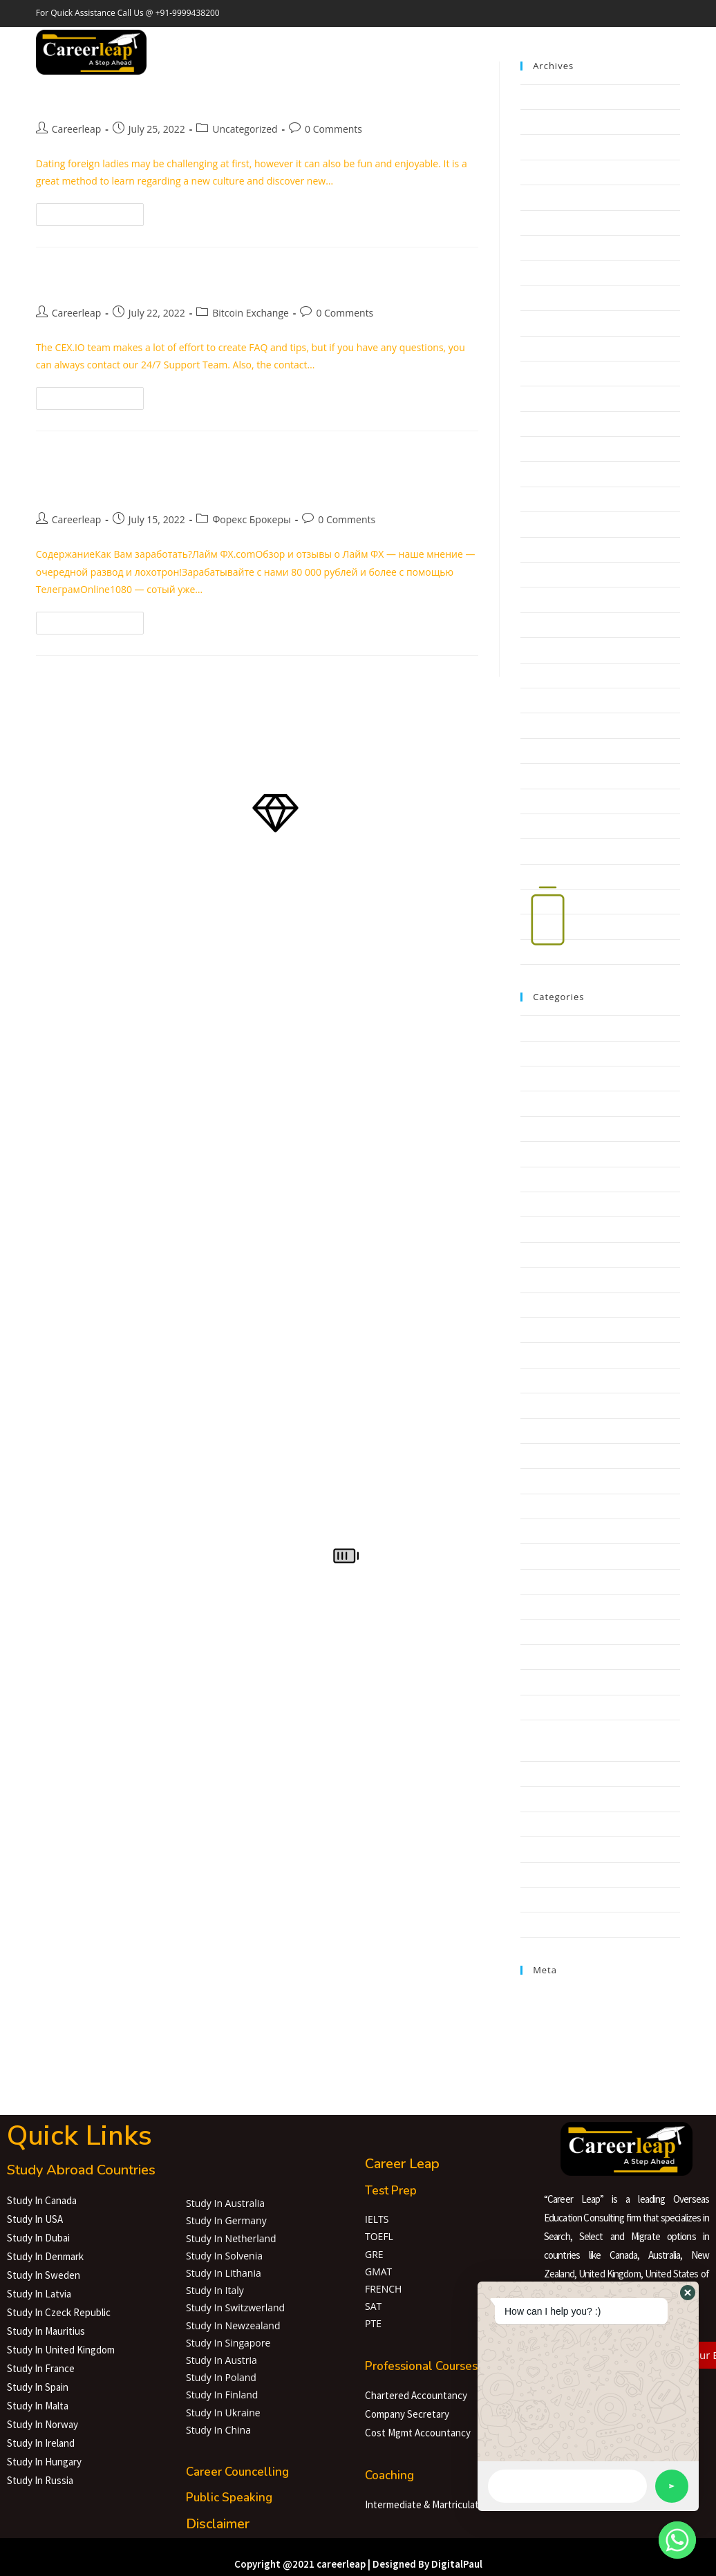 The height and width of the screenshot is (2576, 716). I want to click on indicates battery is completely drained, so click(547, 916).